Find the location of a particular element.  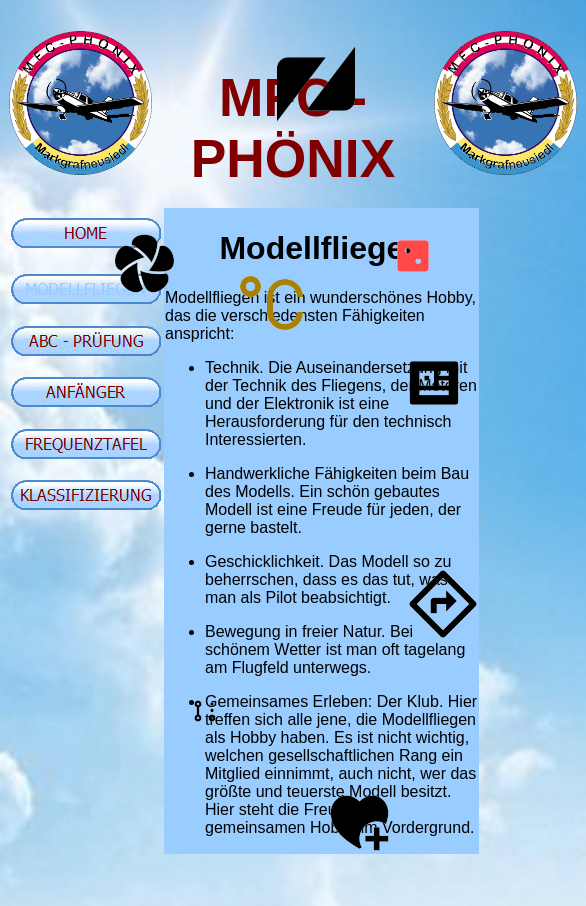

add to favorites is located at coordinates (359, 821).